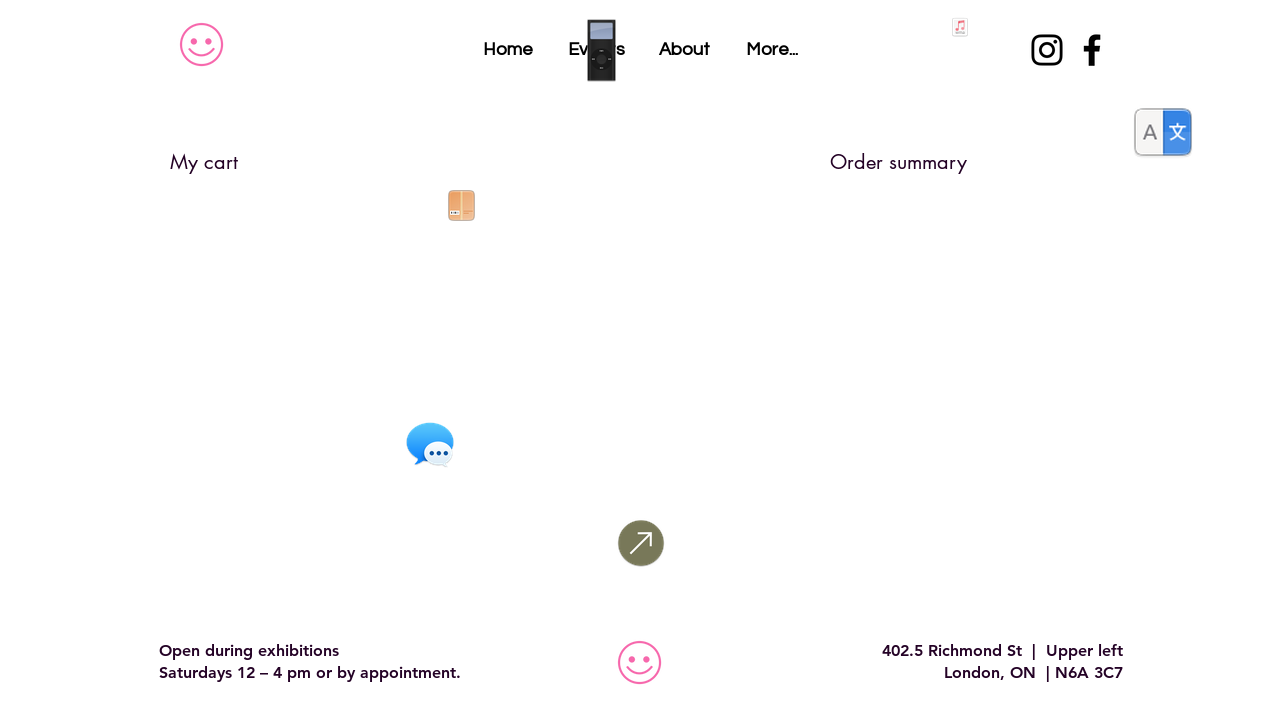 The image size is (1280, 720). I want to click on iPod nano device connected, so click(601, 50).